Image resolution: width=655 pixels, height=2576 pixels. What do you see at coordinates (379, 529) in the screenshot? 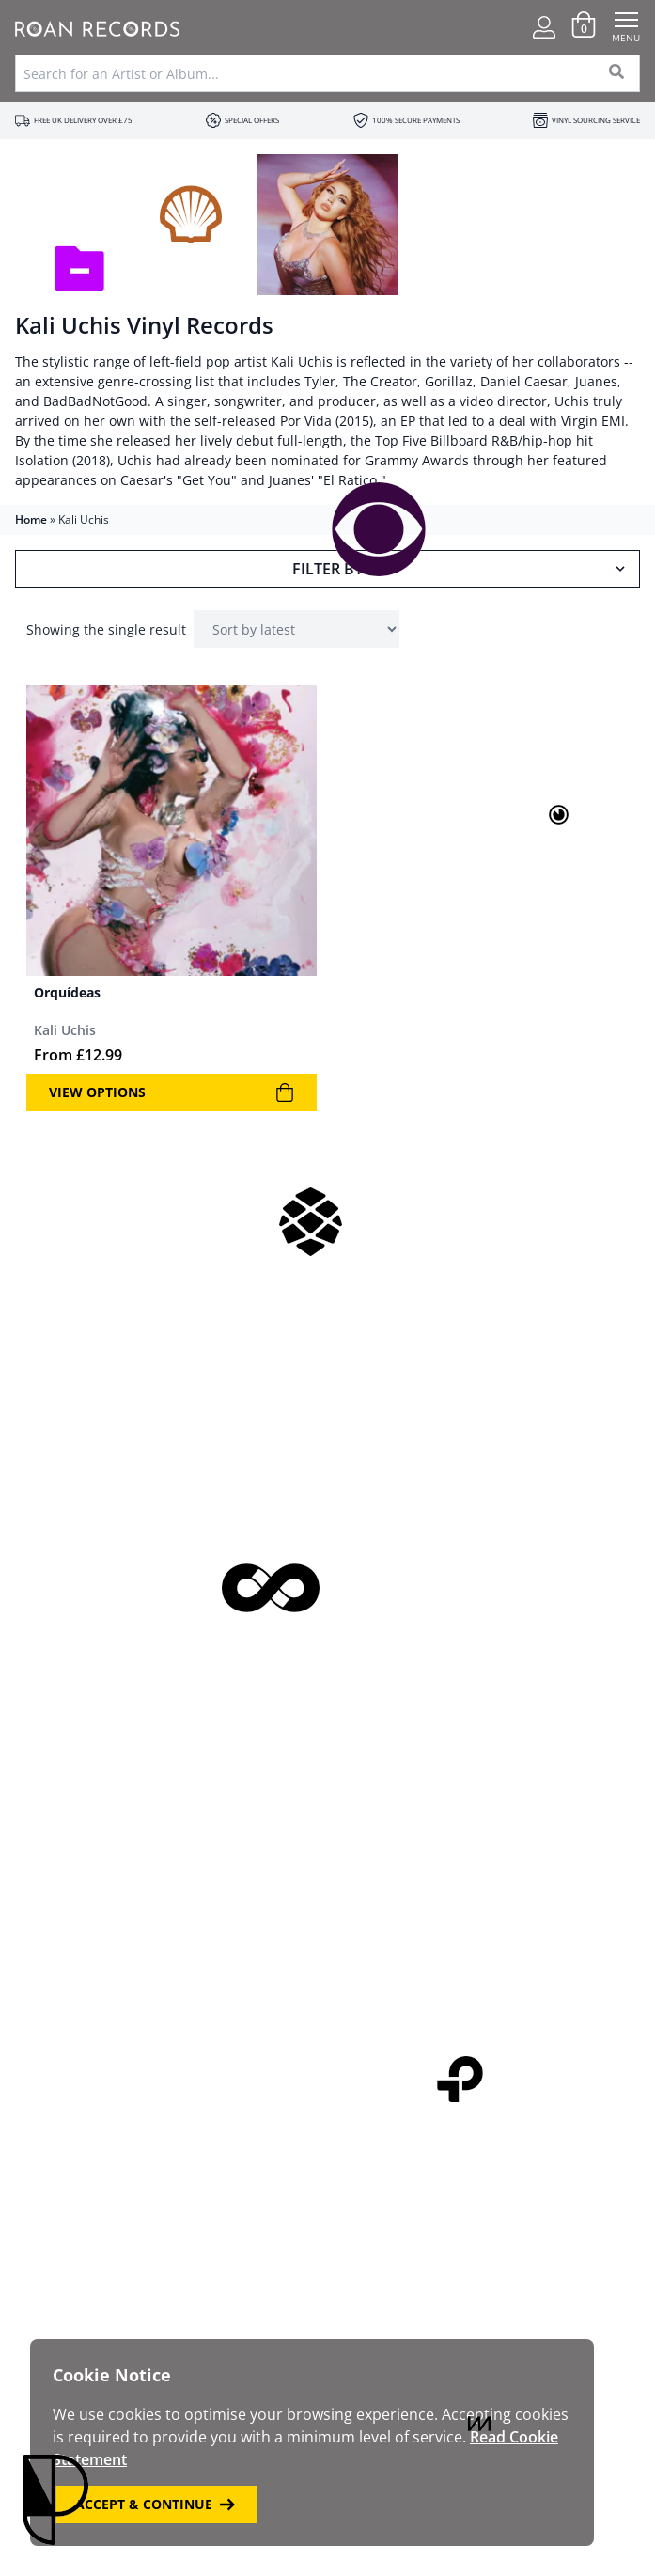
I see `CBS network logo` at bounding box center [379, 529].